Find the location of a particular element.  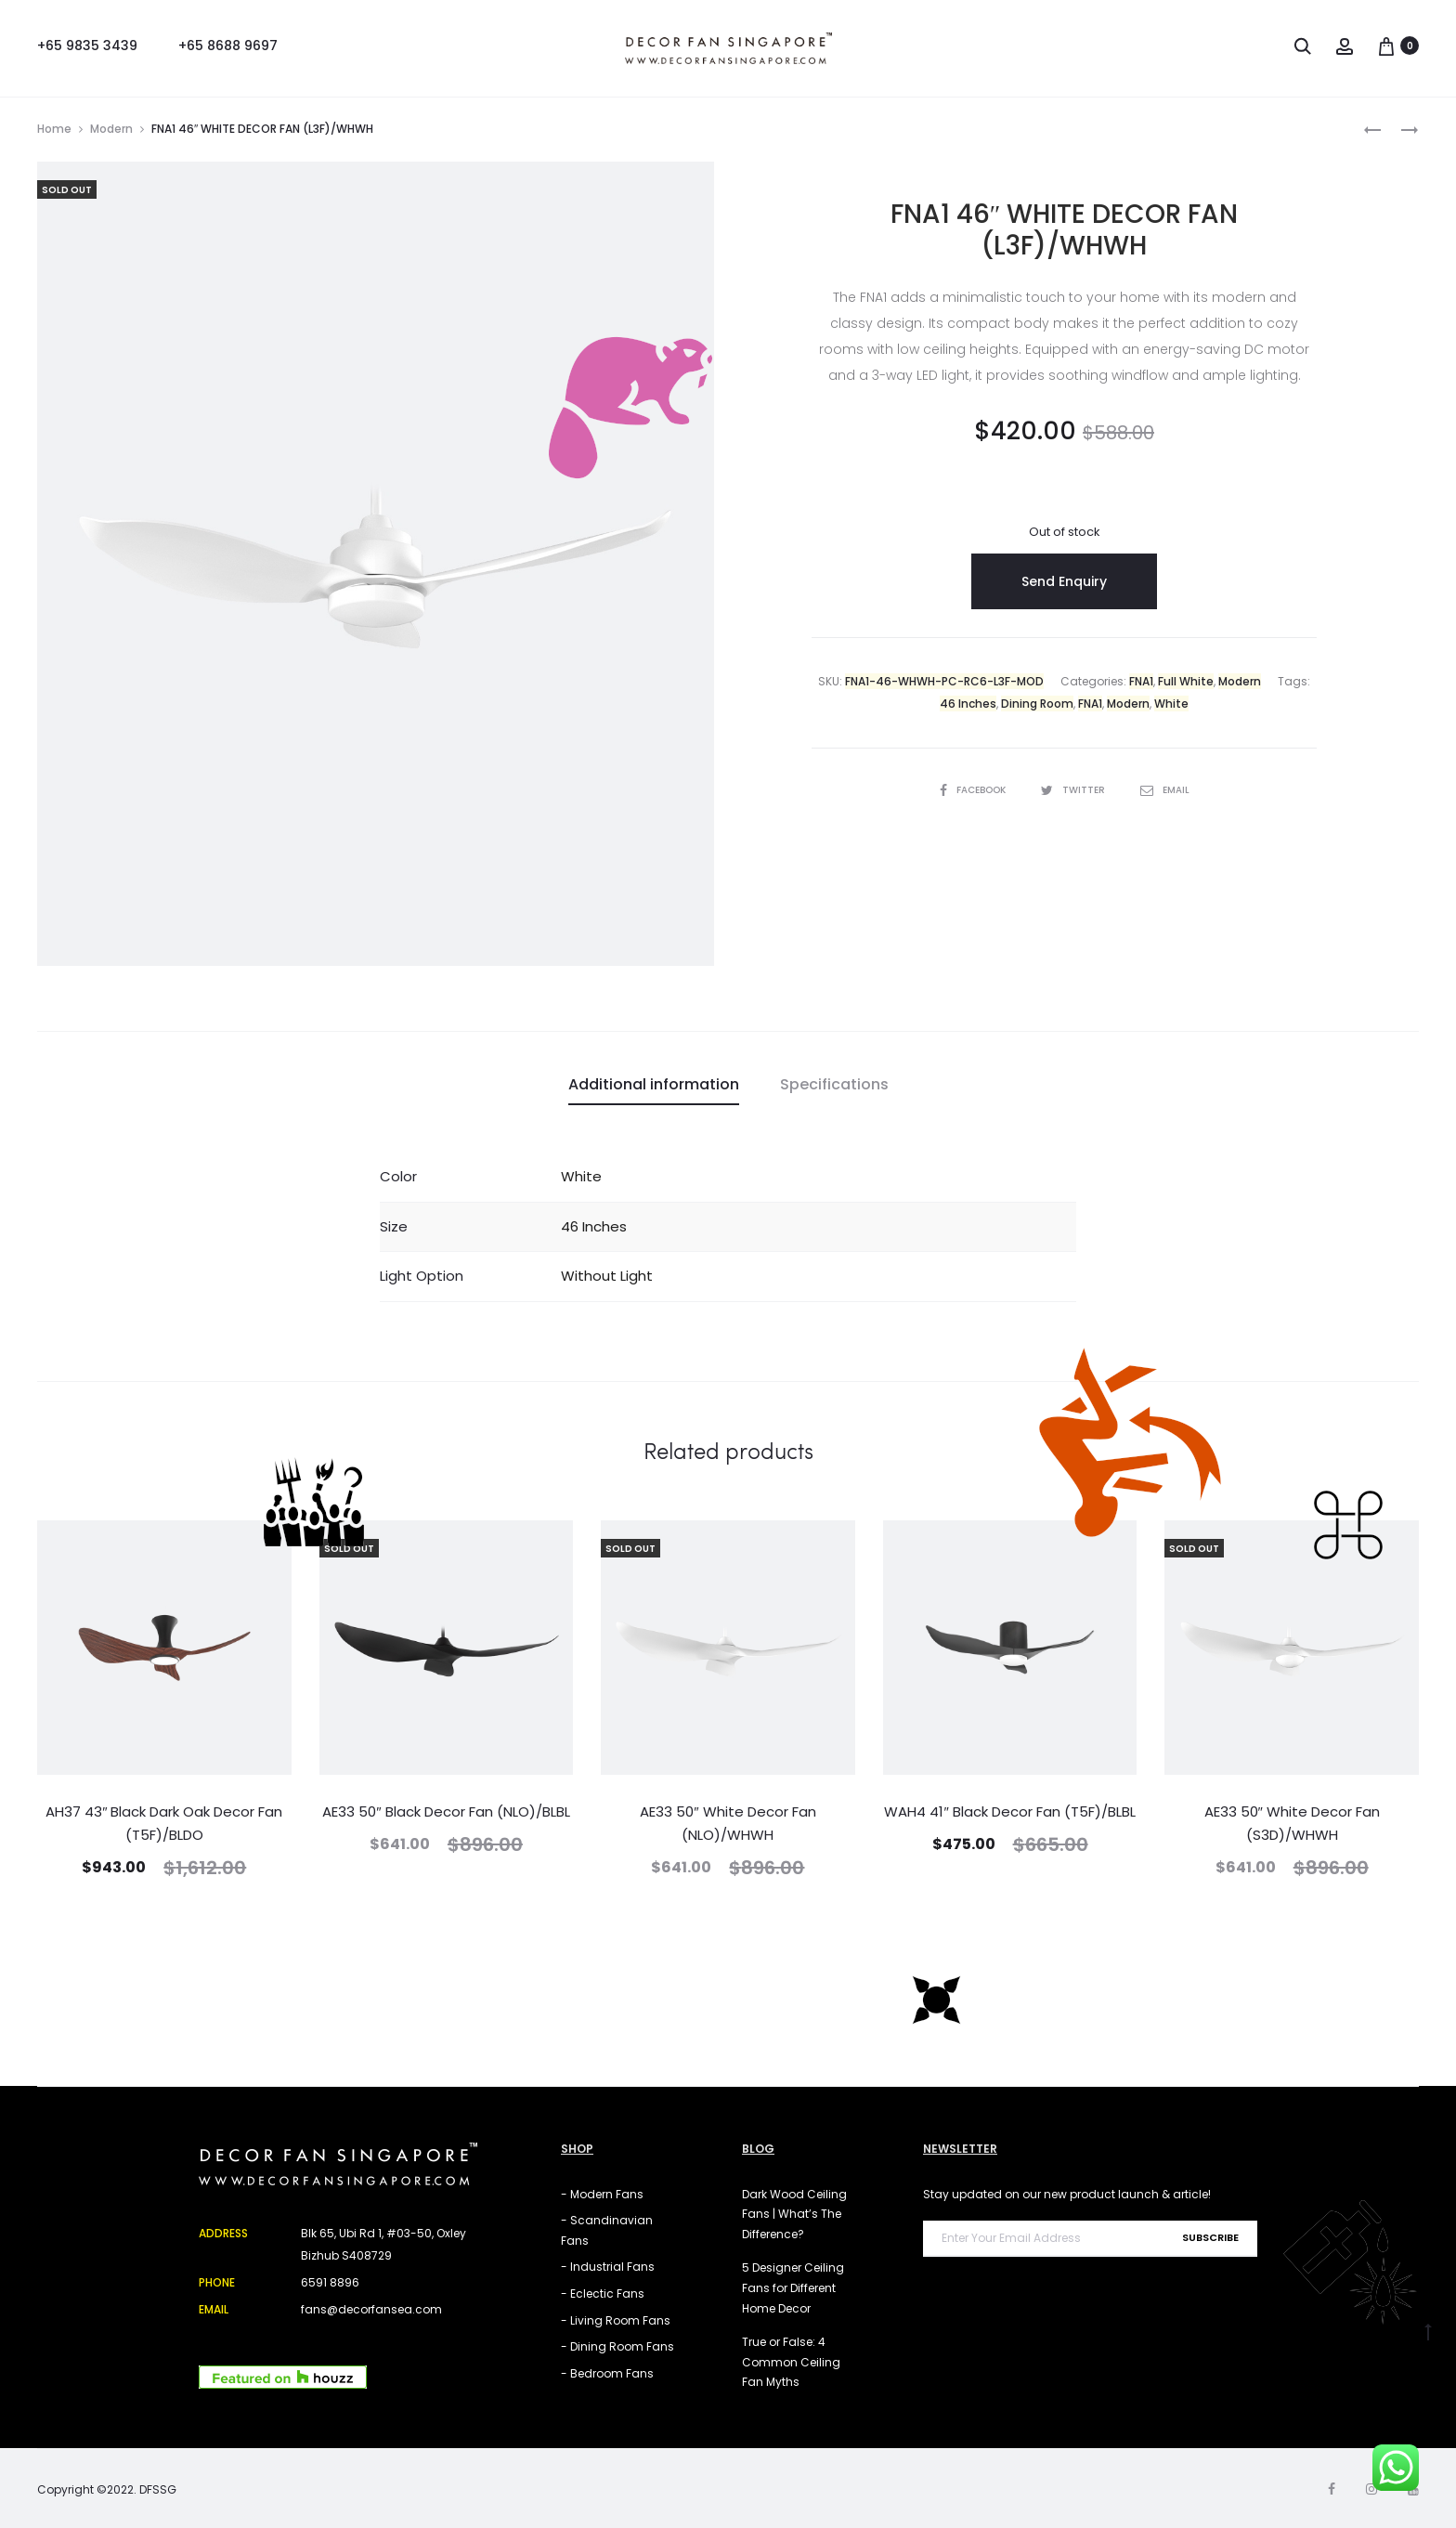

indicates acrobatic or gymnastic skill ability is located at coordinates (1130, 1442).